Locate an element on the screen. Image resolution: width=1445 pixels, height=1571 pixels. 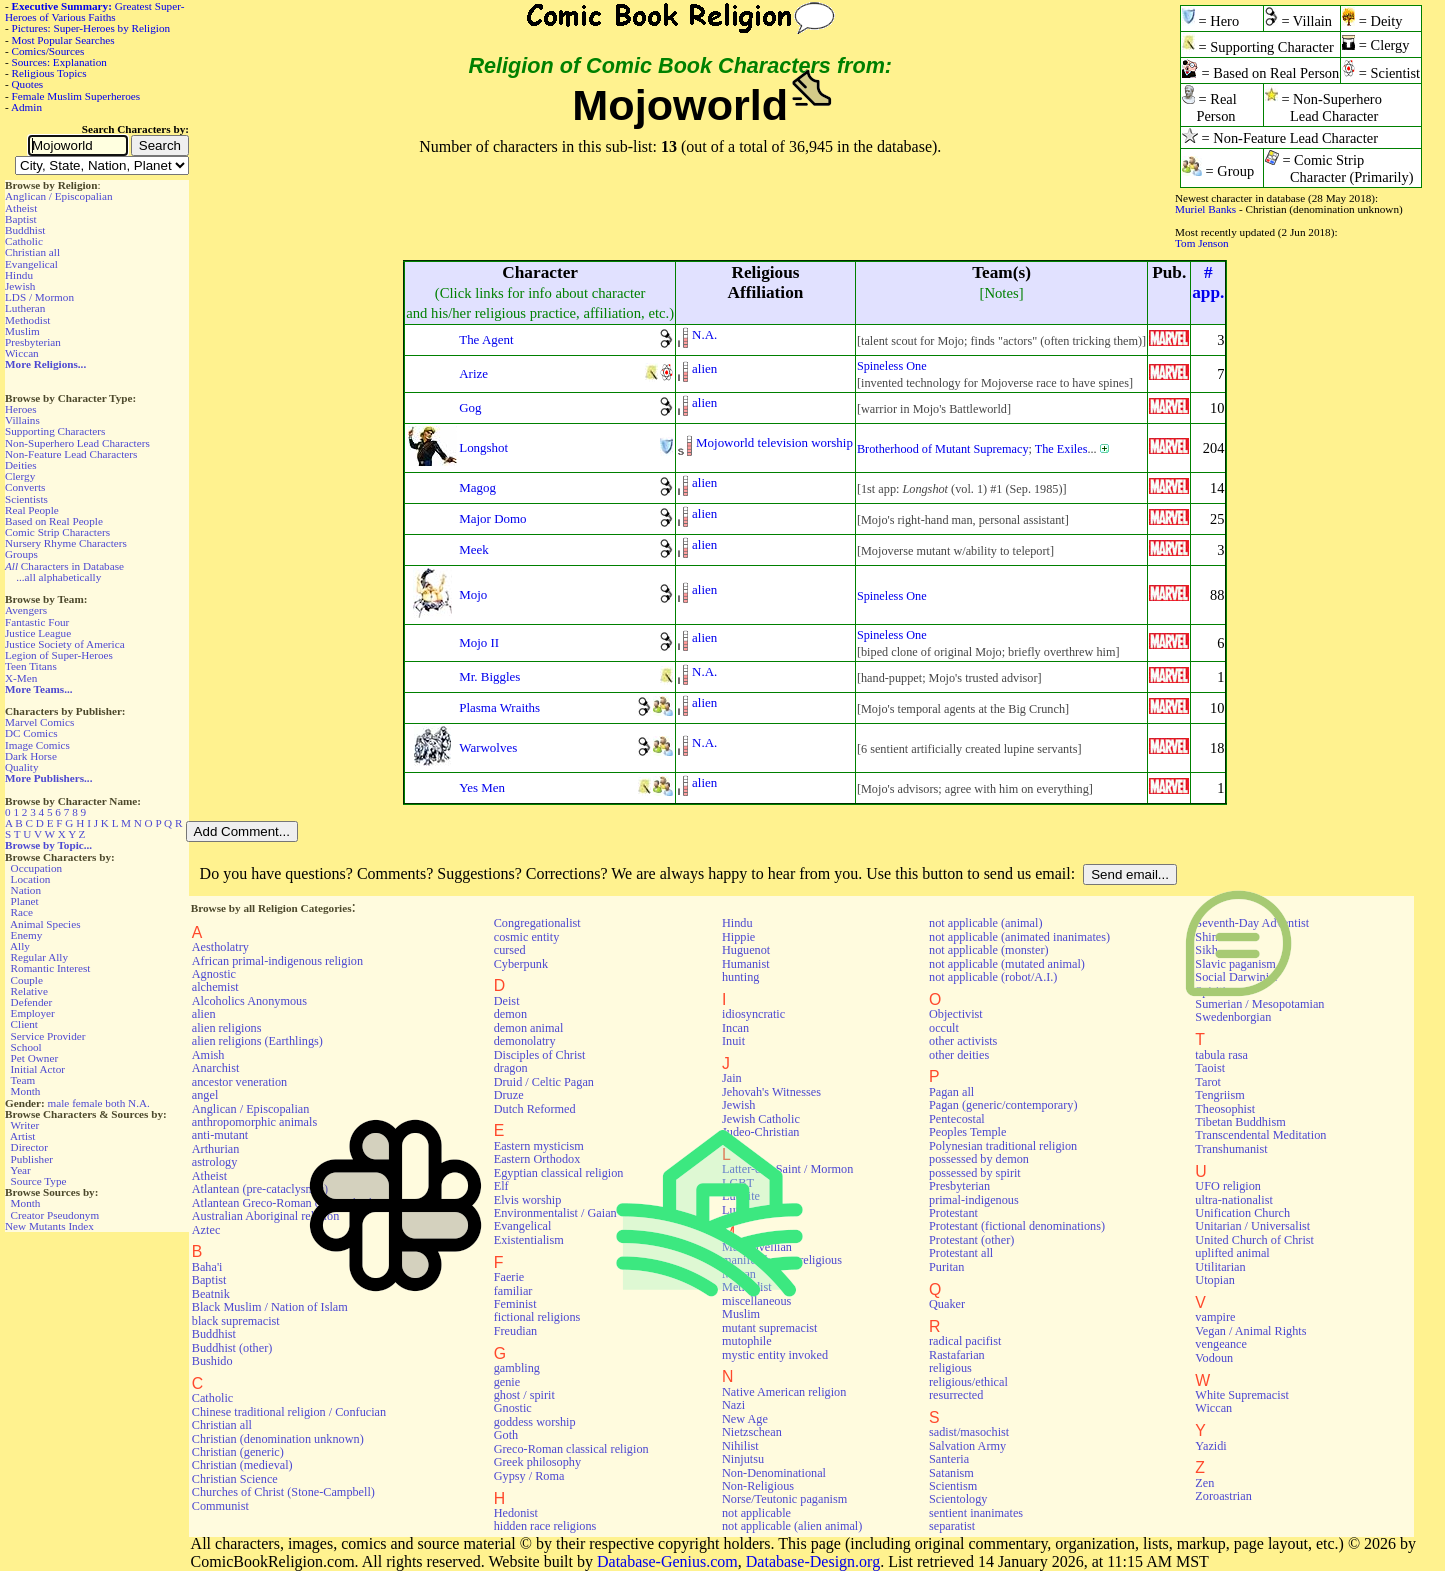
open Slack messaging app is located at coordinates (395, 1205).